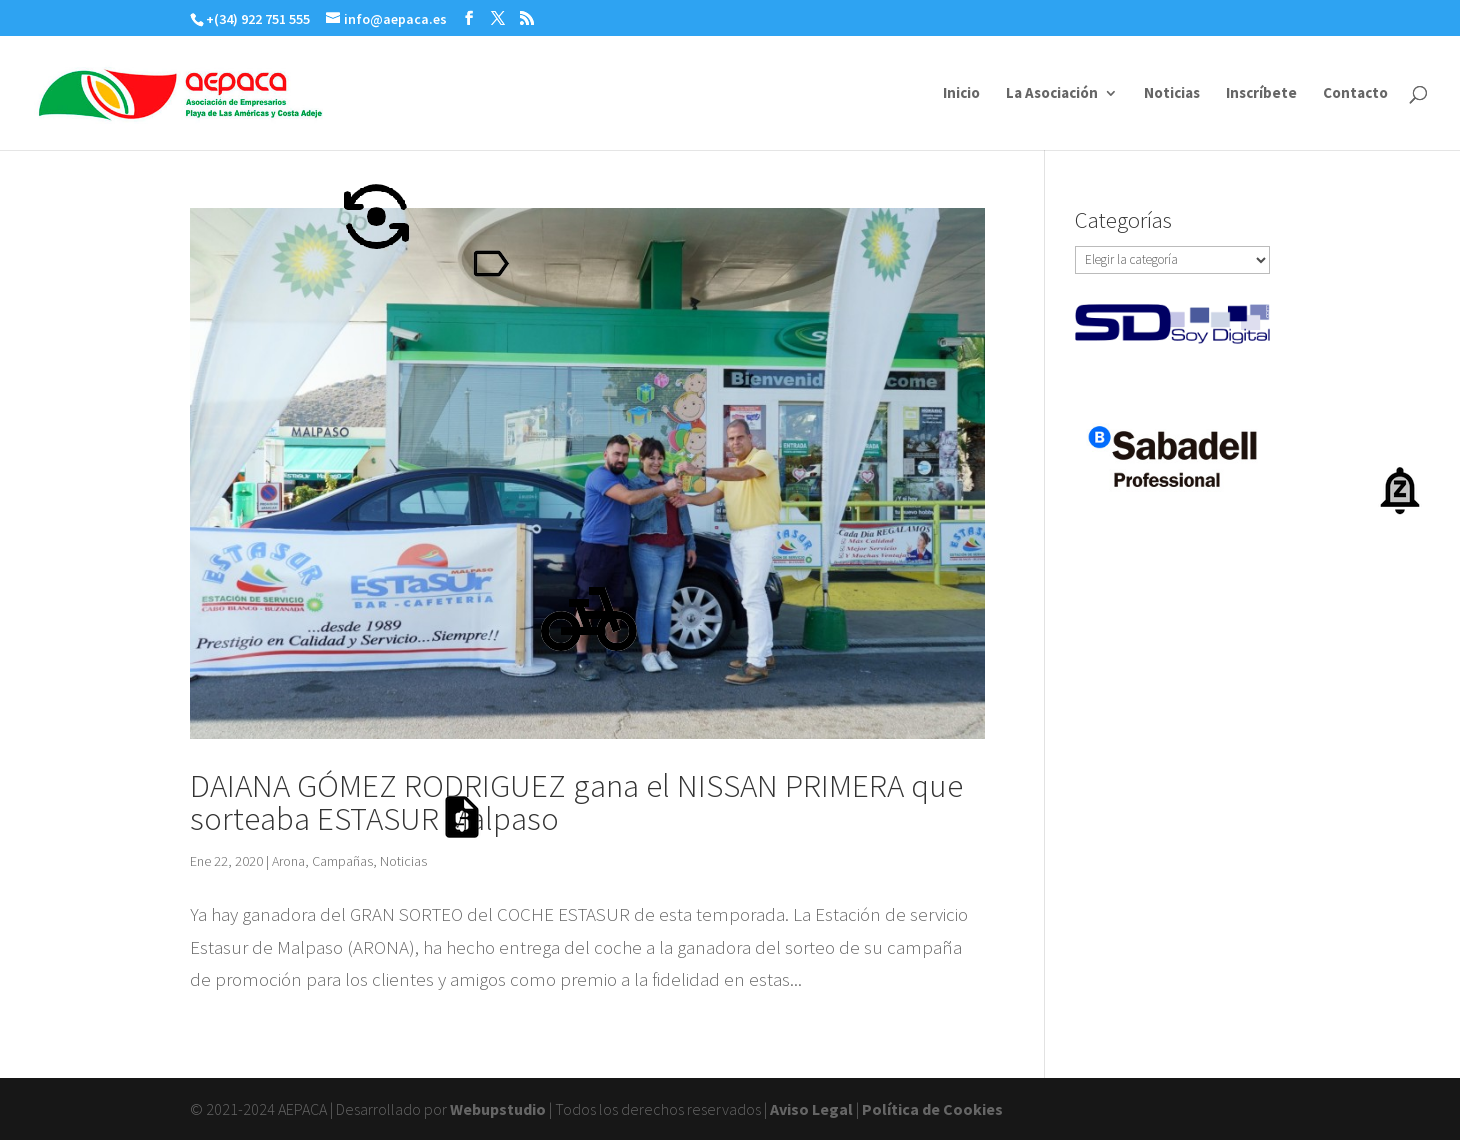 This screenshot has width=1460, height=1140. Describe the element at coordinates (1400, 490) in the screenshot. I see `notifications are currently snoozed` at that location.